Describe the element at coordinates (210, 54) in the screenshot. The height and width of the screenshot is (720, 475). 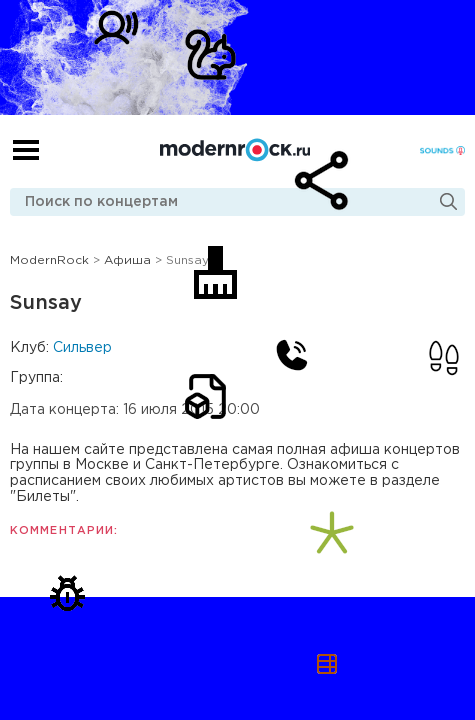
I see `access nature or wildlife-related content` at that location.